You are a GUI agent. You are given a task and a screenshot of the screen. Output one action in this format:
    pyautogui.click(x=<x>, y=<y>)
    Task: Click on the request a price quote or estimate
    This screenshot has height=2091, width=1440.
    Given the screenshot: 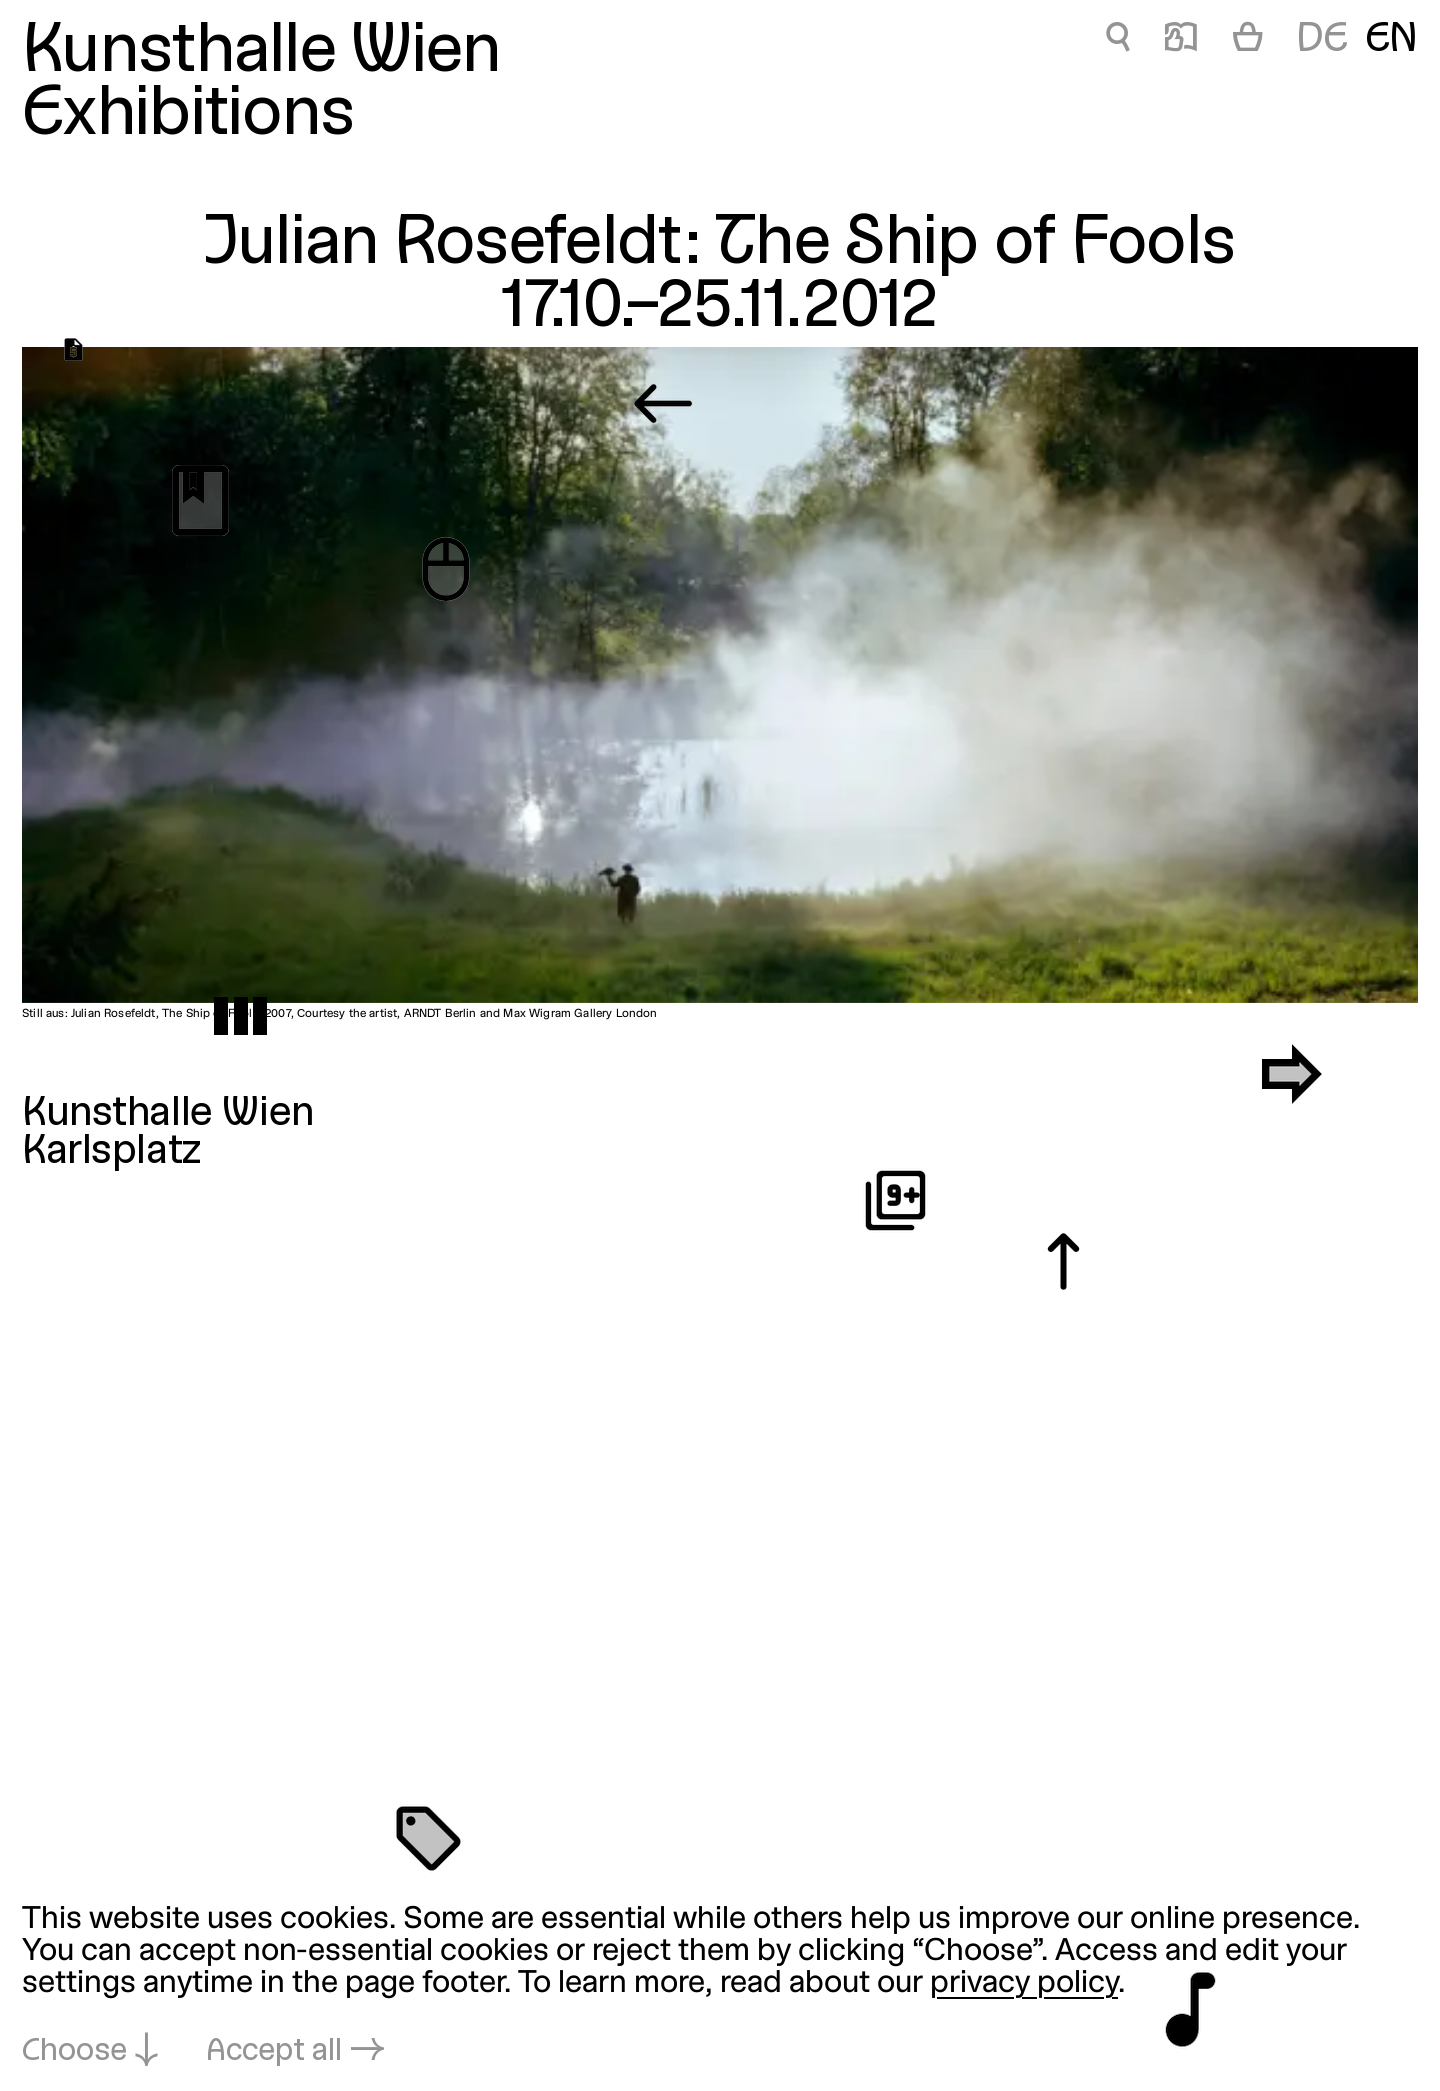 What is the action you would take?
    pyautogui.click(x=73, y=349)
    